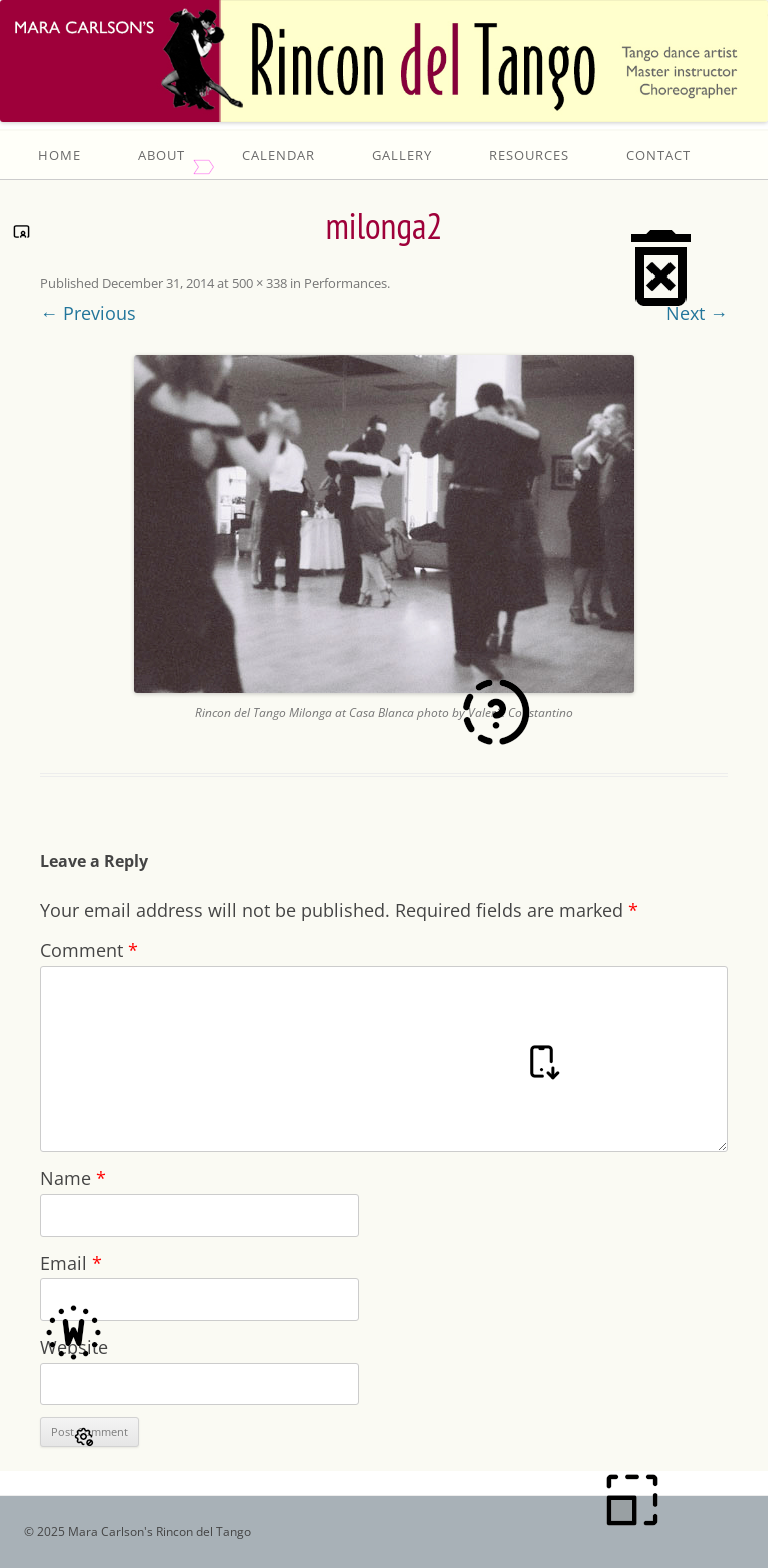 Image resolution: width=768 pixels, height=1568 pixels. I want to click on access teaching or presentation tools, so click(21, 231).